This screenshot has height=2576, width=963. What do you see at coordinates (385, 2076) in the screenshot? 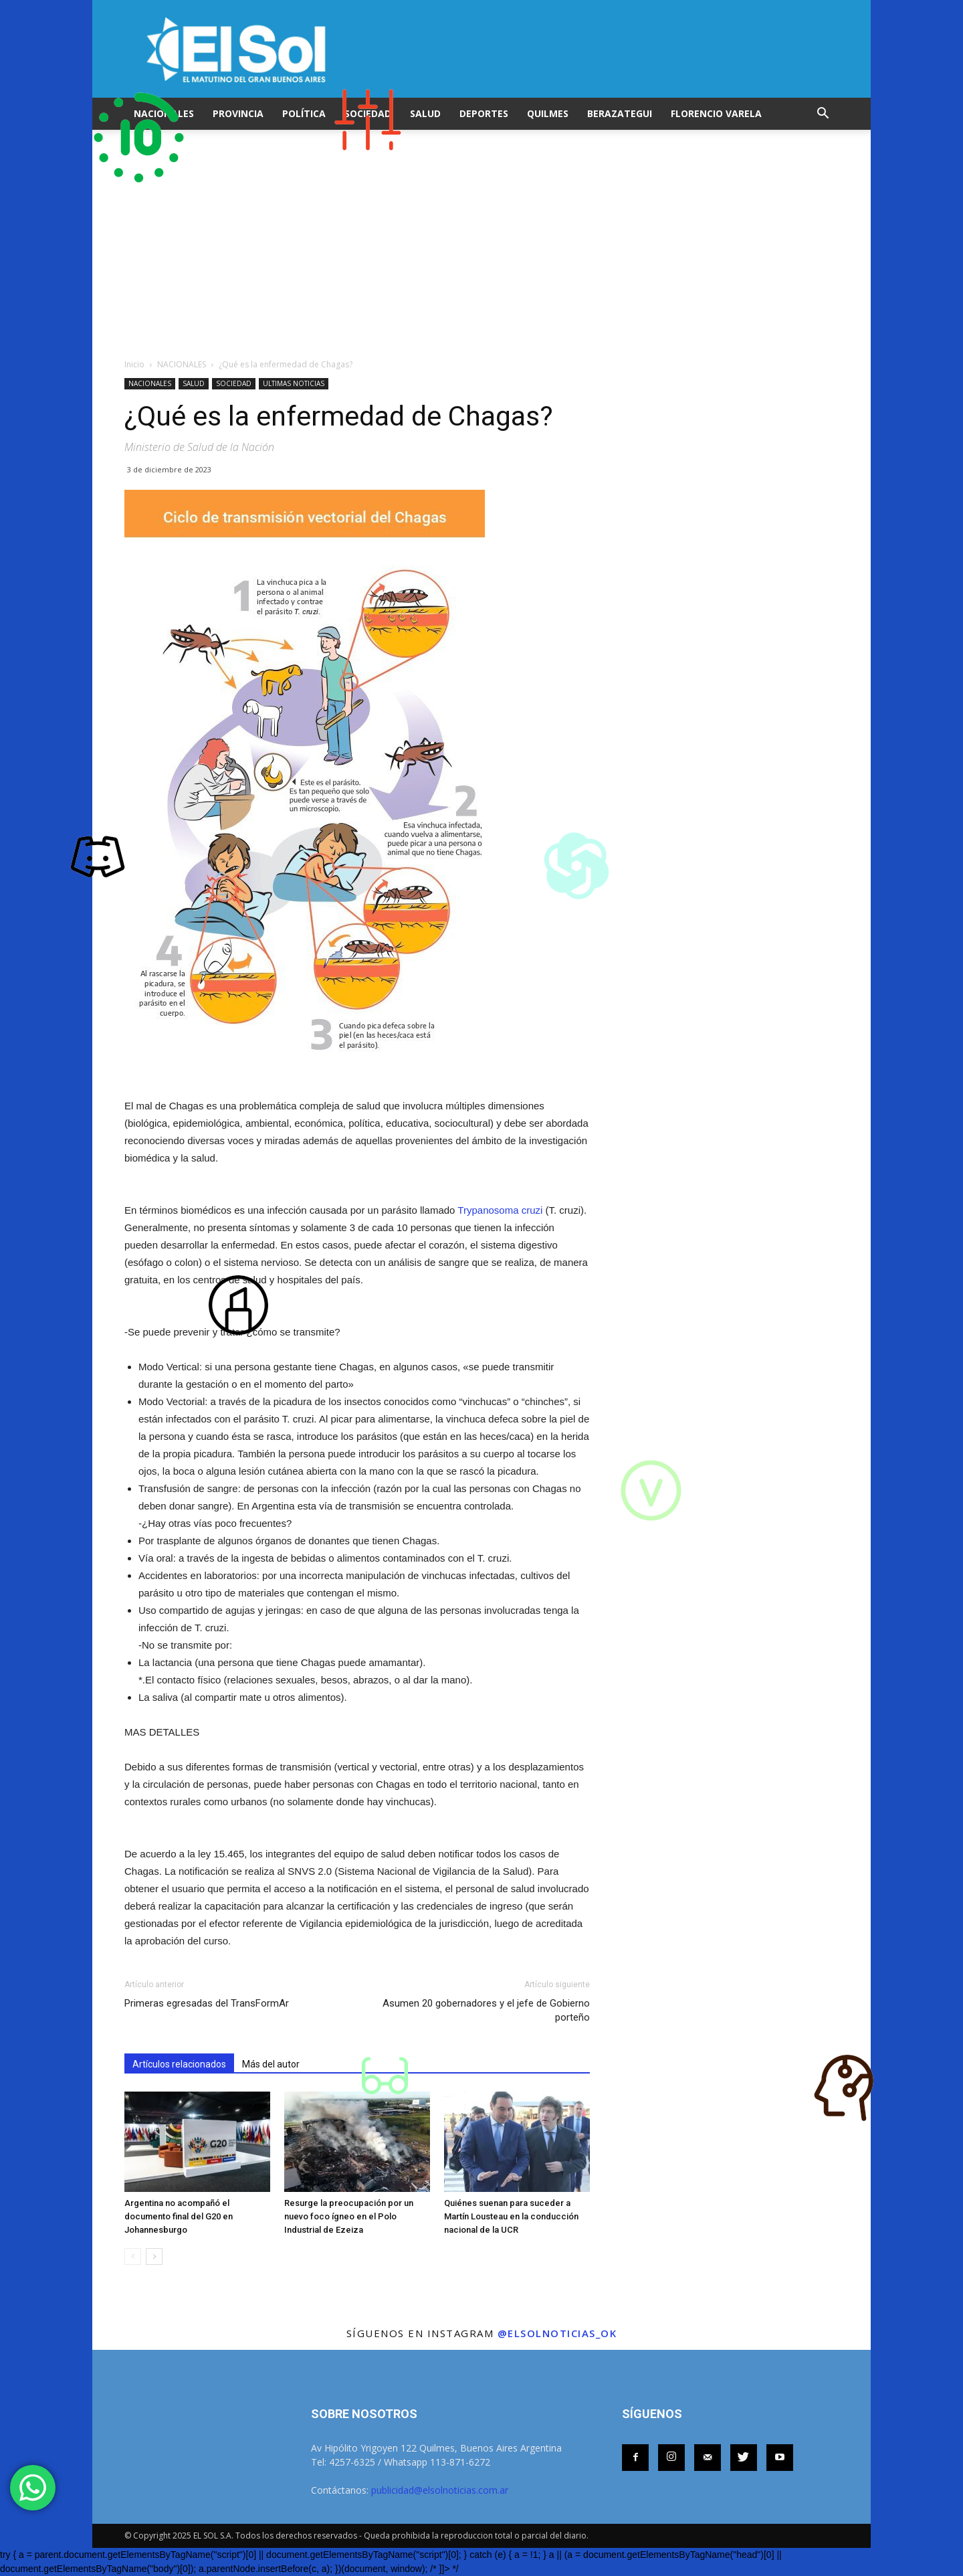
I see `toggle reading mode or reader view` at bounding box center [385, 2076].